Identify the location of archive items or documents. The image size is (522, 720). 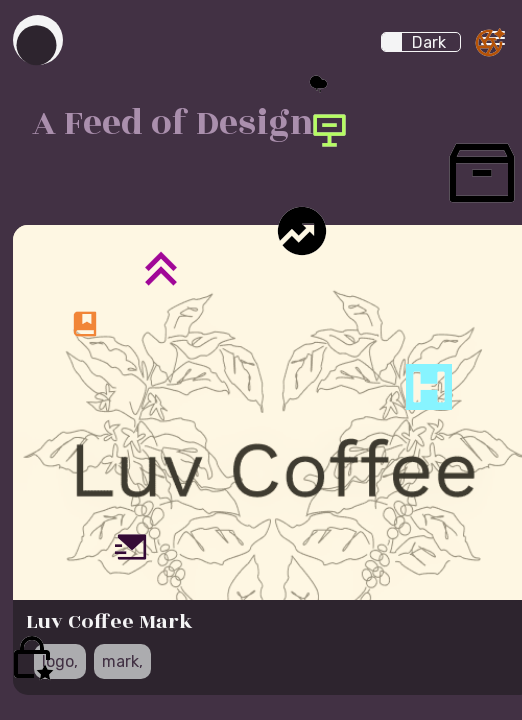
(482, 173).